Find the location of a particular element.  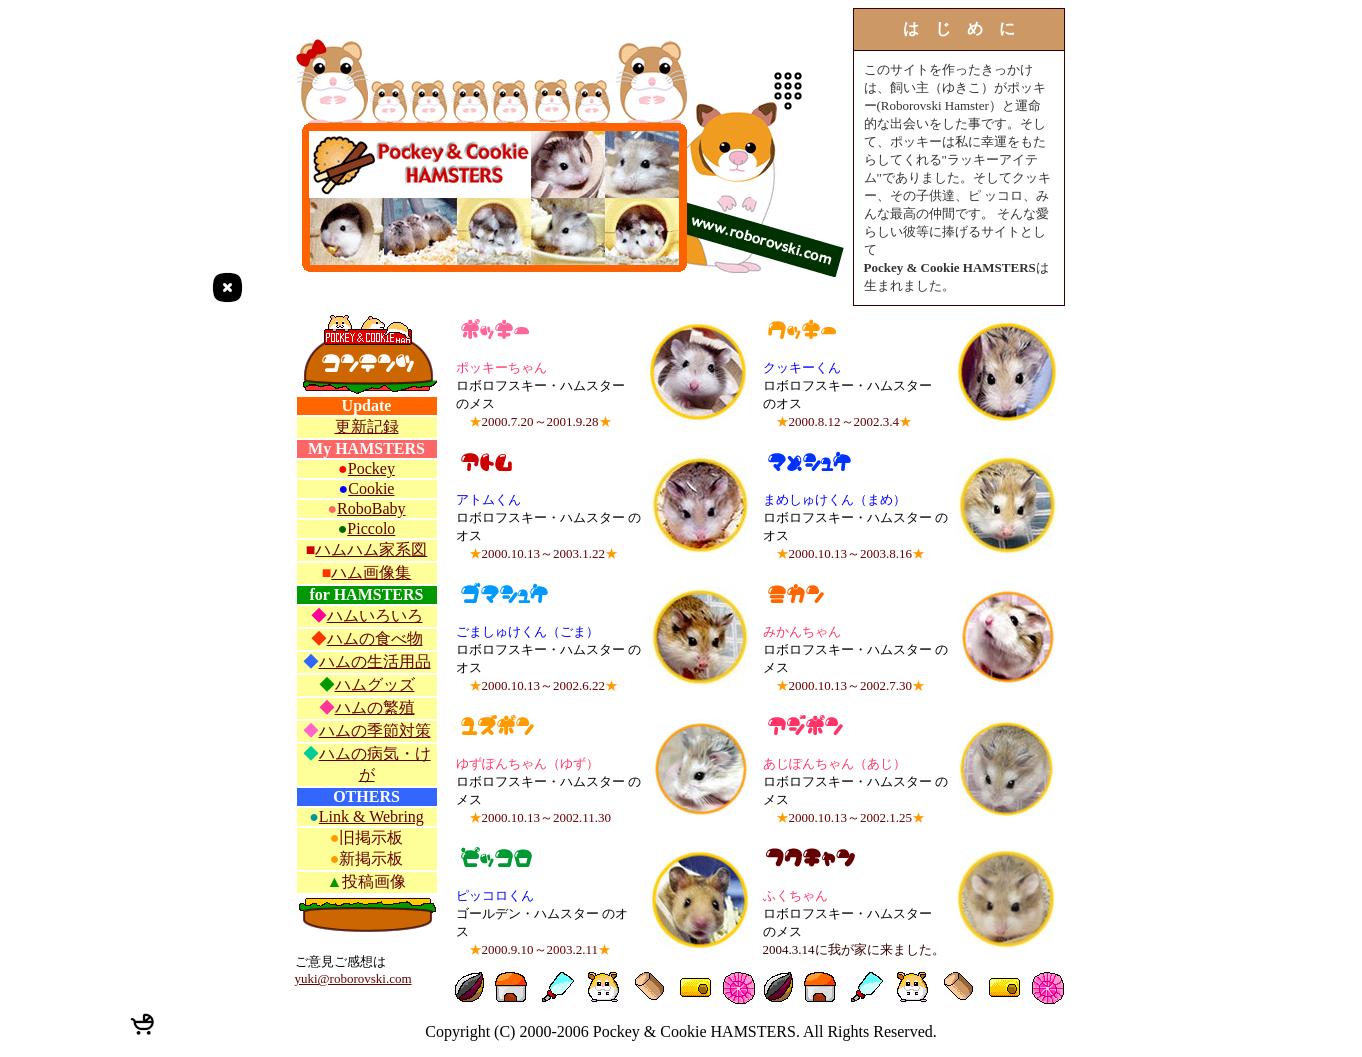

open the phone dialer is located at coordinates (788, 91).